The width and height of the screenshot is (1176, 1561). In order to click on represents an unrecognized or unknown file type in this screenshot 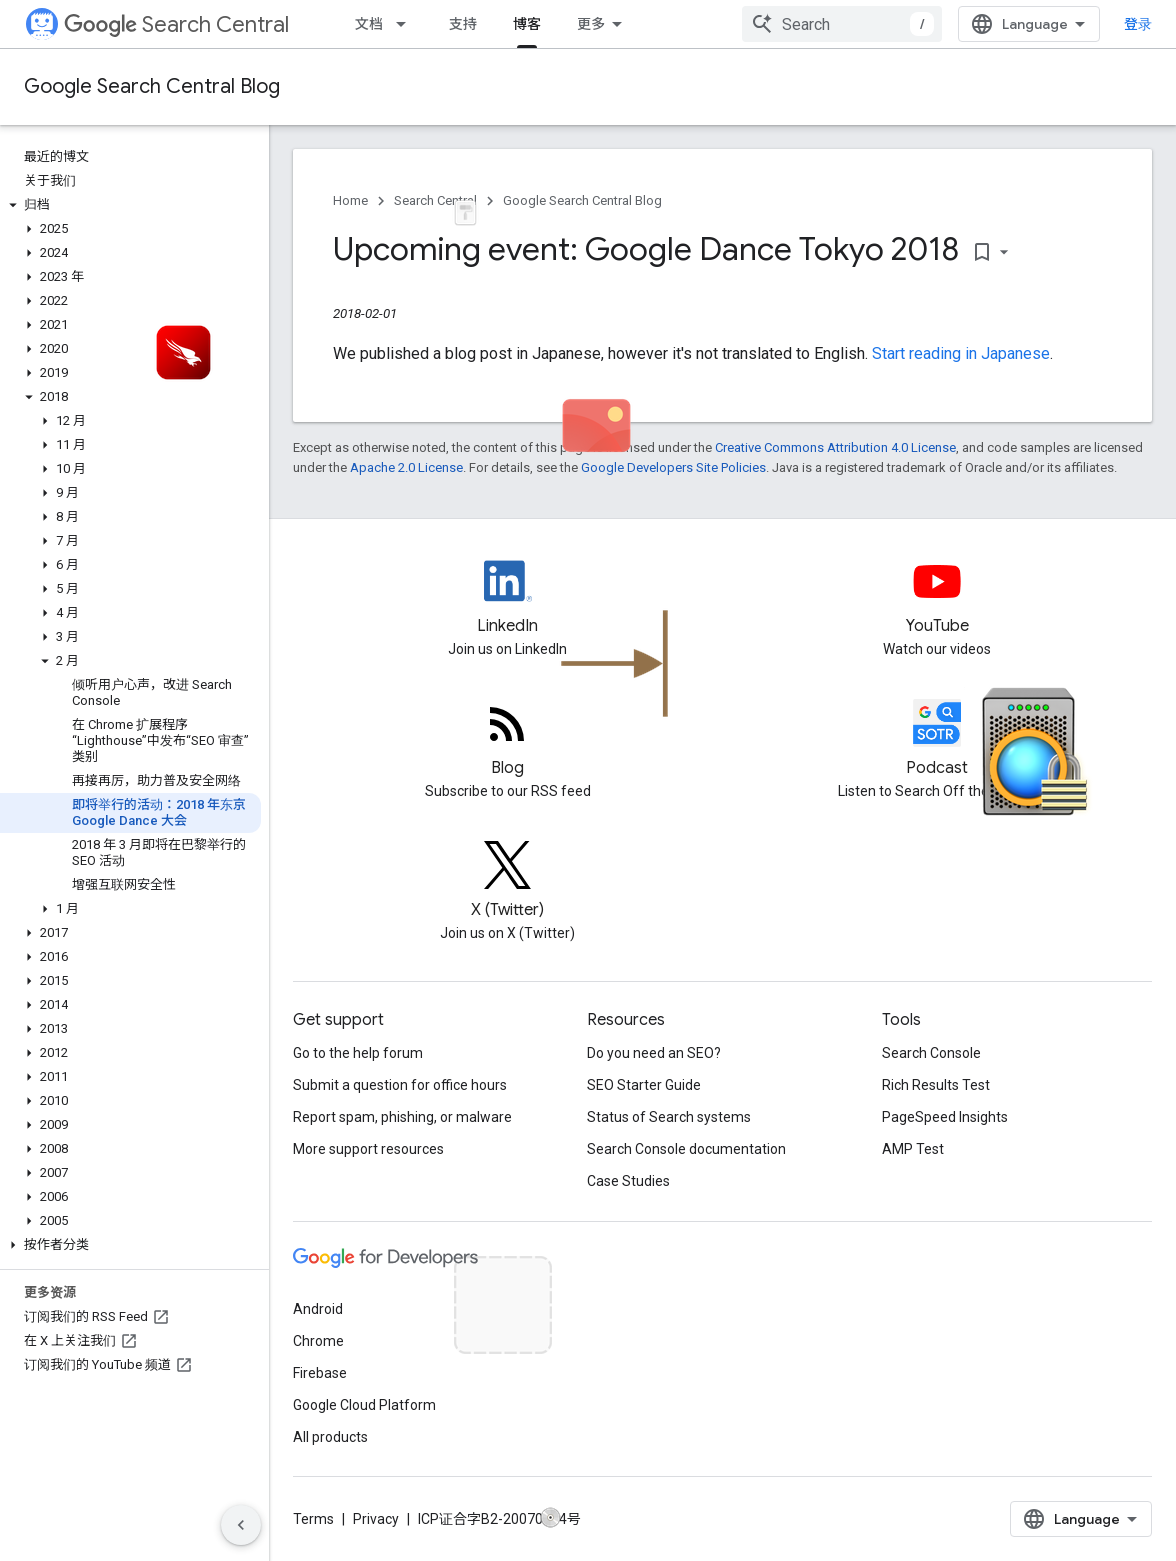, I will do `click(503, 1305)`.